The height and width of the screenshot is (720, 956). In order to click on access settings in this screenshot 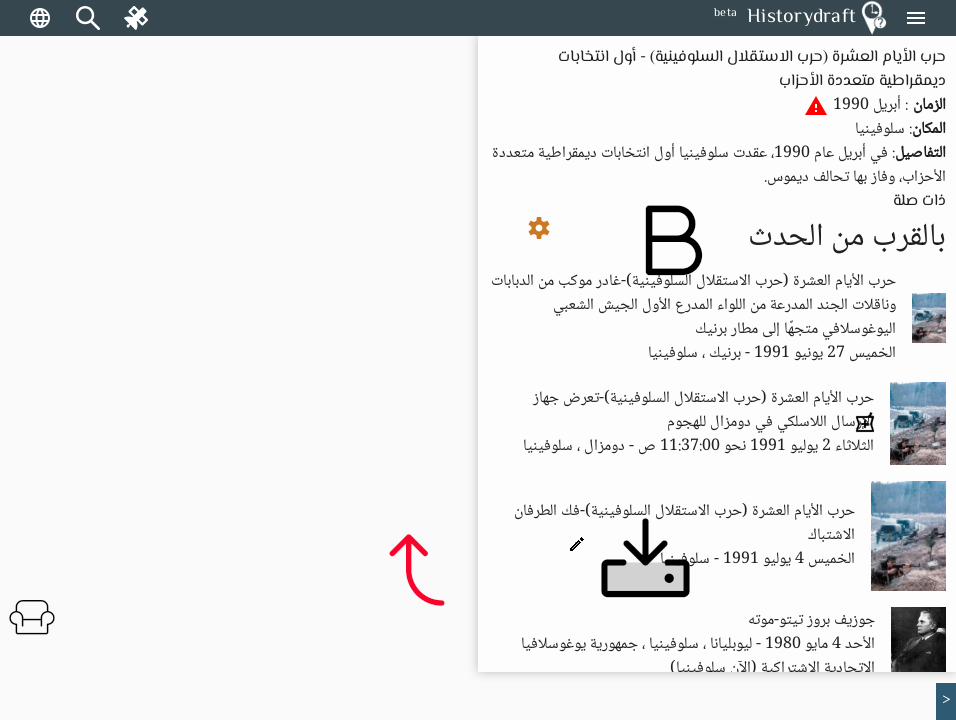, I will do `click(539, 228)`.